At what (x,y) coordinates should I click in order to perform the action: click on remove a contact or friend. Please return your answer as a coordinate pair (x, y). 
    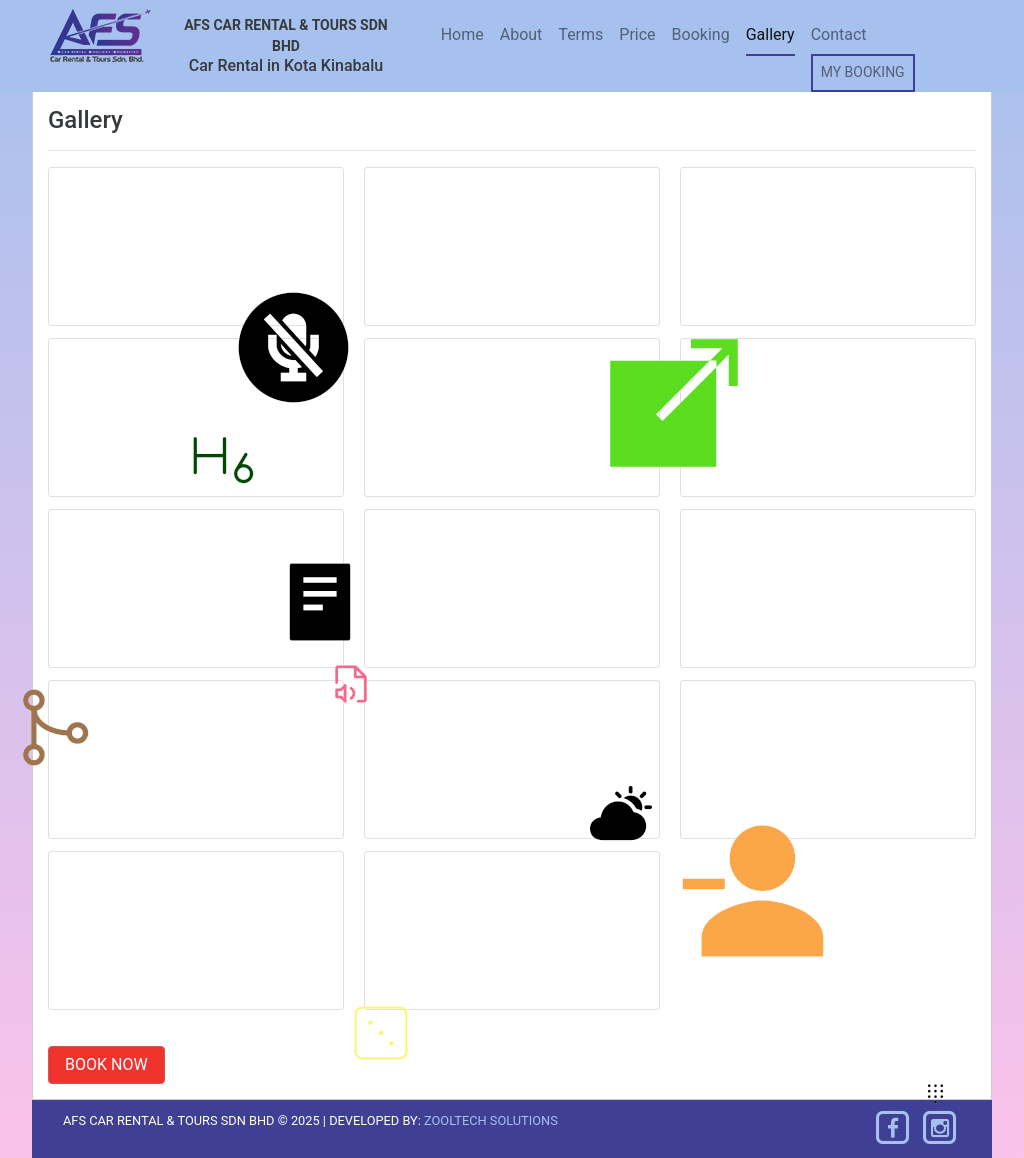
    Looking at the image, I should click on (753, 891).